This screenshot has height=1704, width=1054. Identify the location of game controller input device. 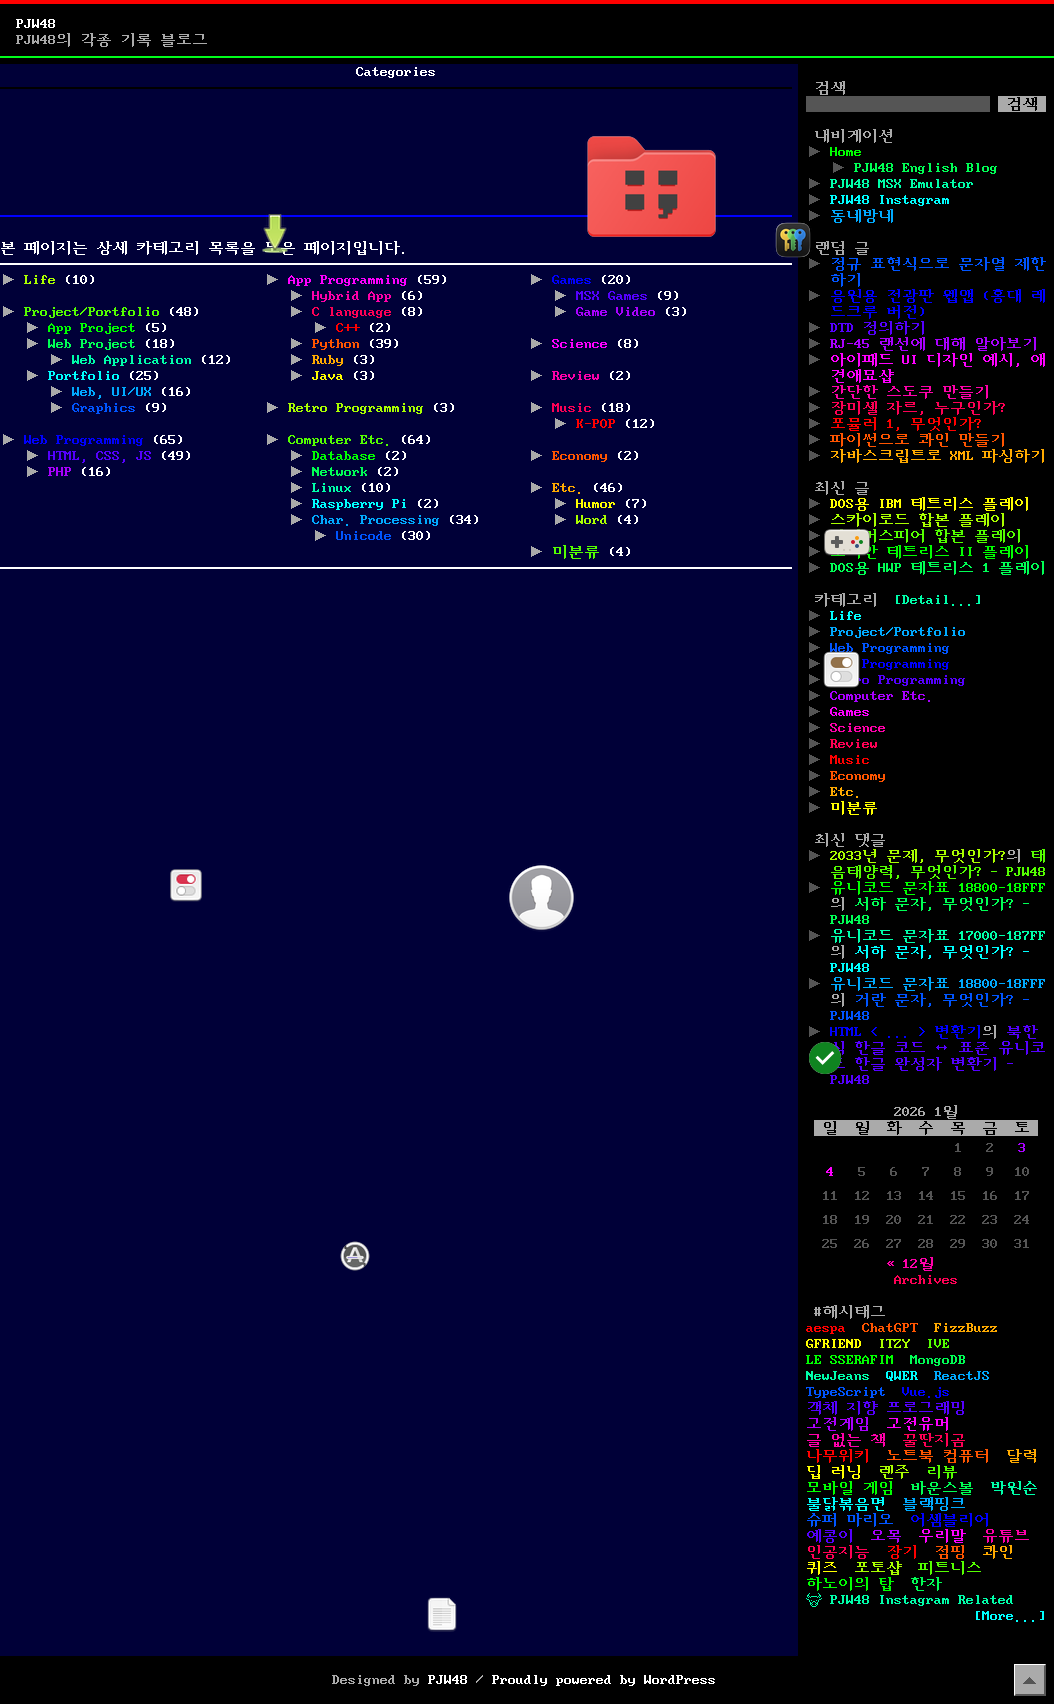
(847, 542).